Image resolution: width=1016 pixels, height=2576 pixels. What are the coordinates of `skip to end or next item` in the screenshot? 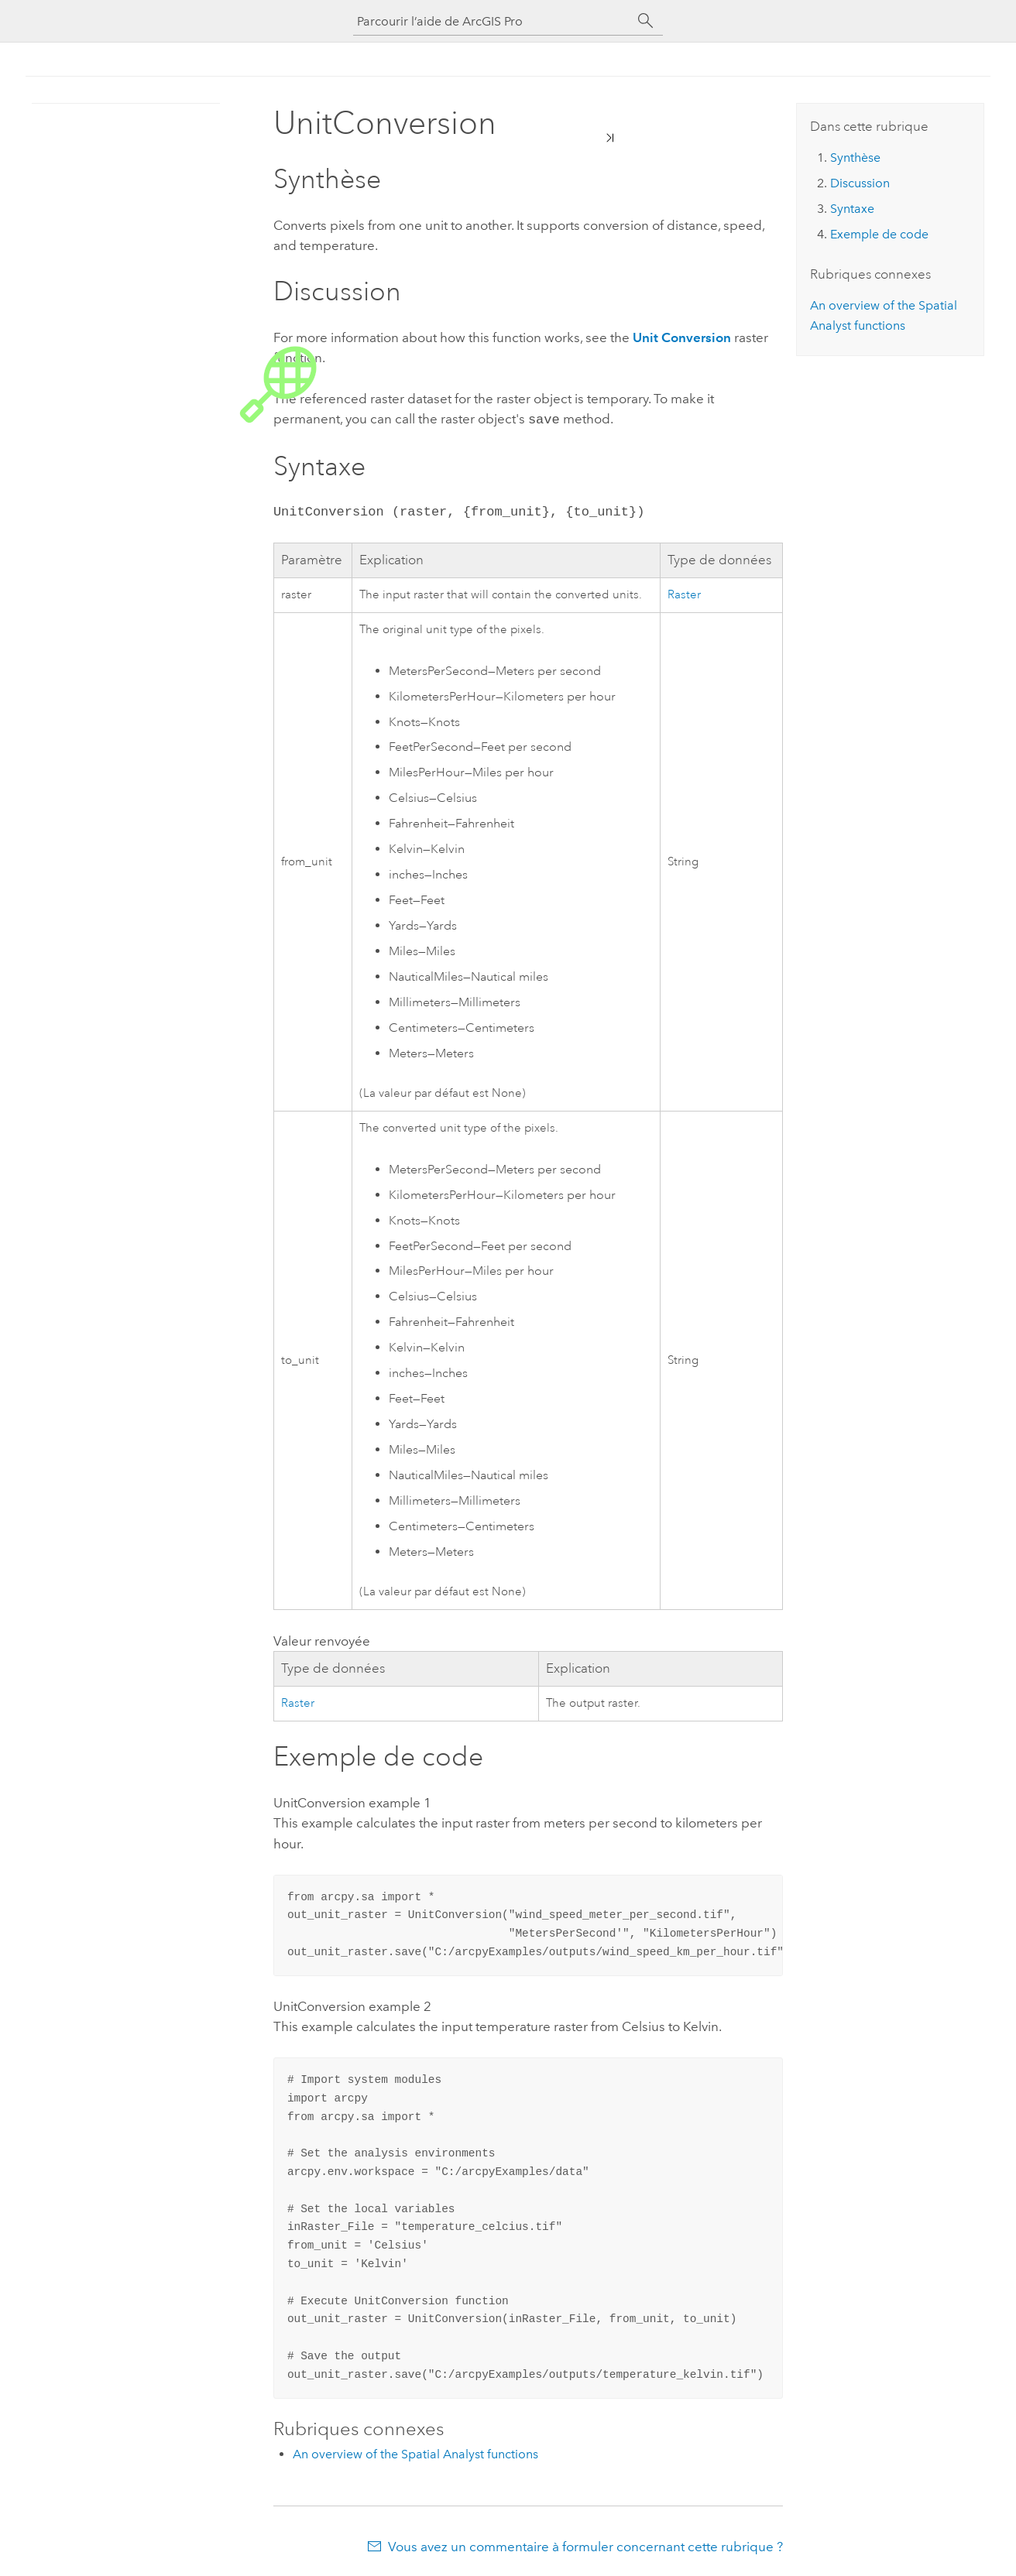 It's located at (610, 138).